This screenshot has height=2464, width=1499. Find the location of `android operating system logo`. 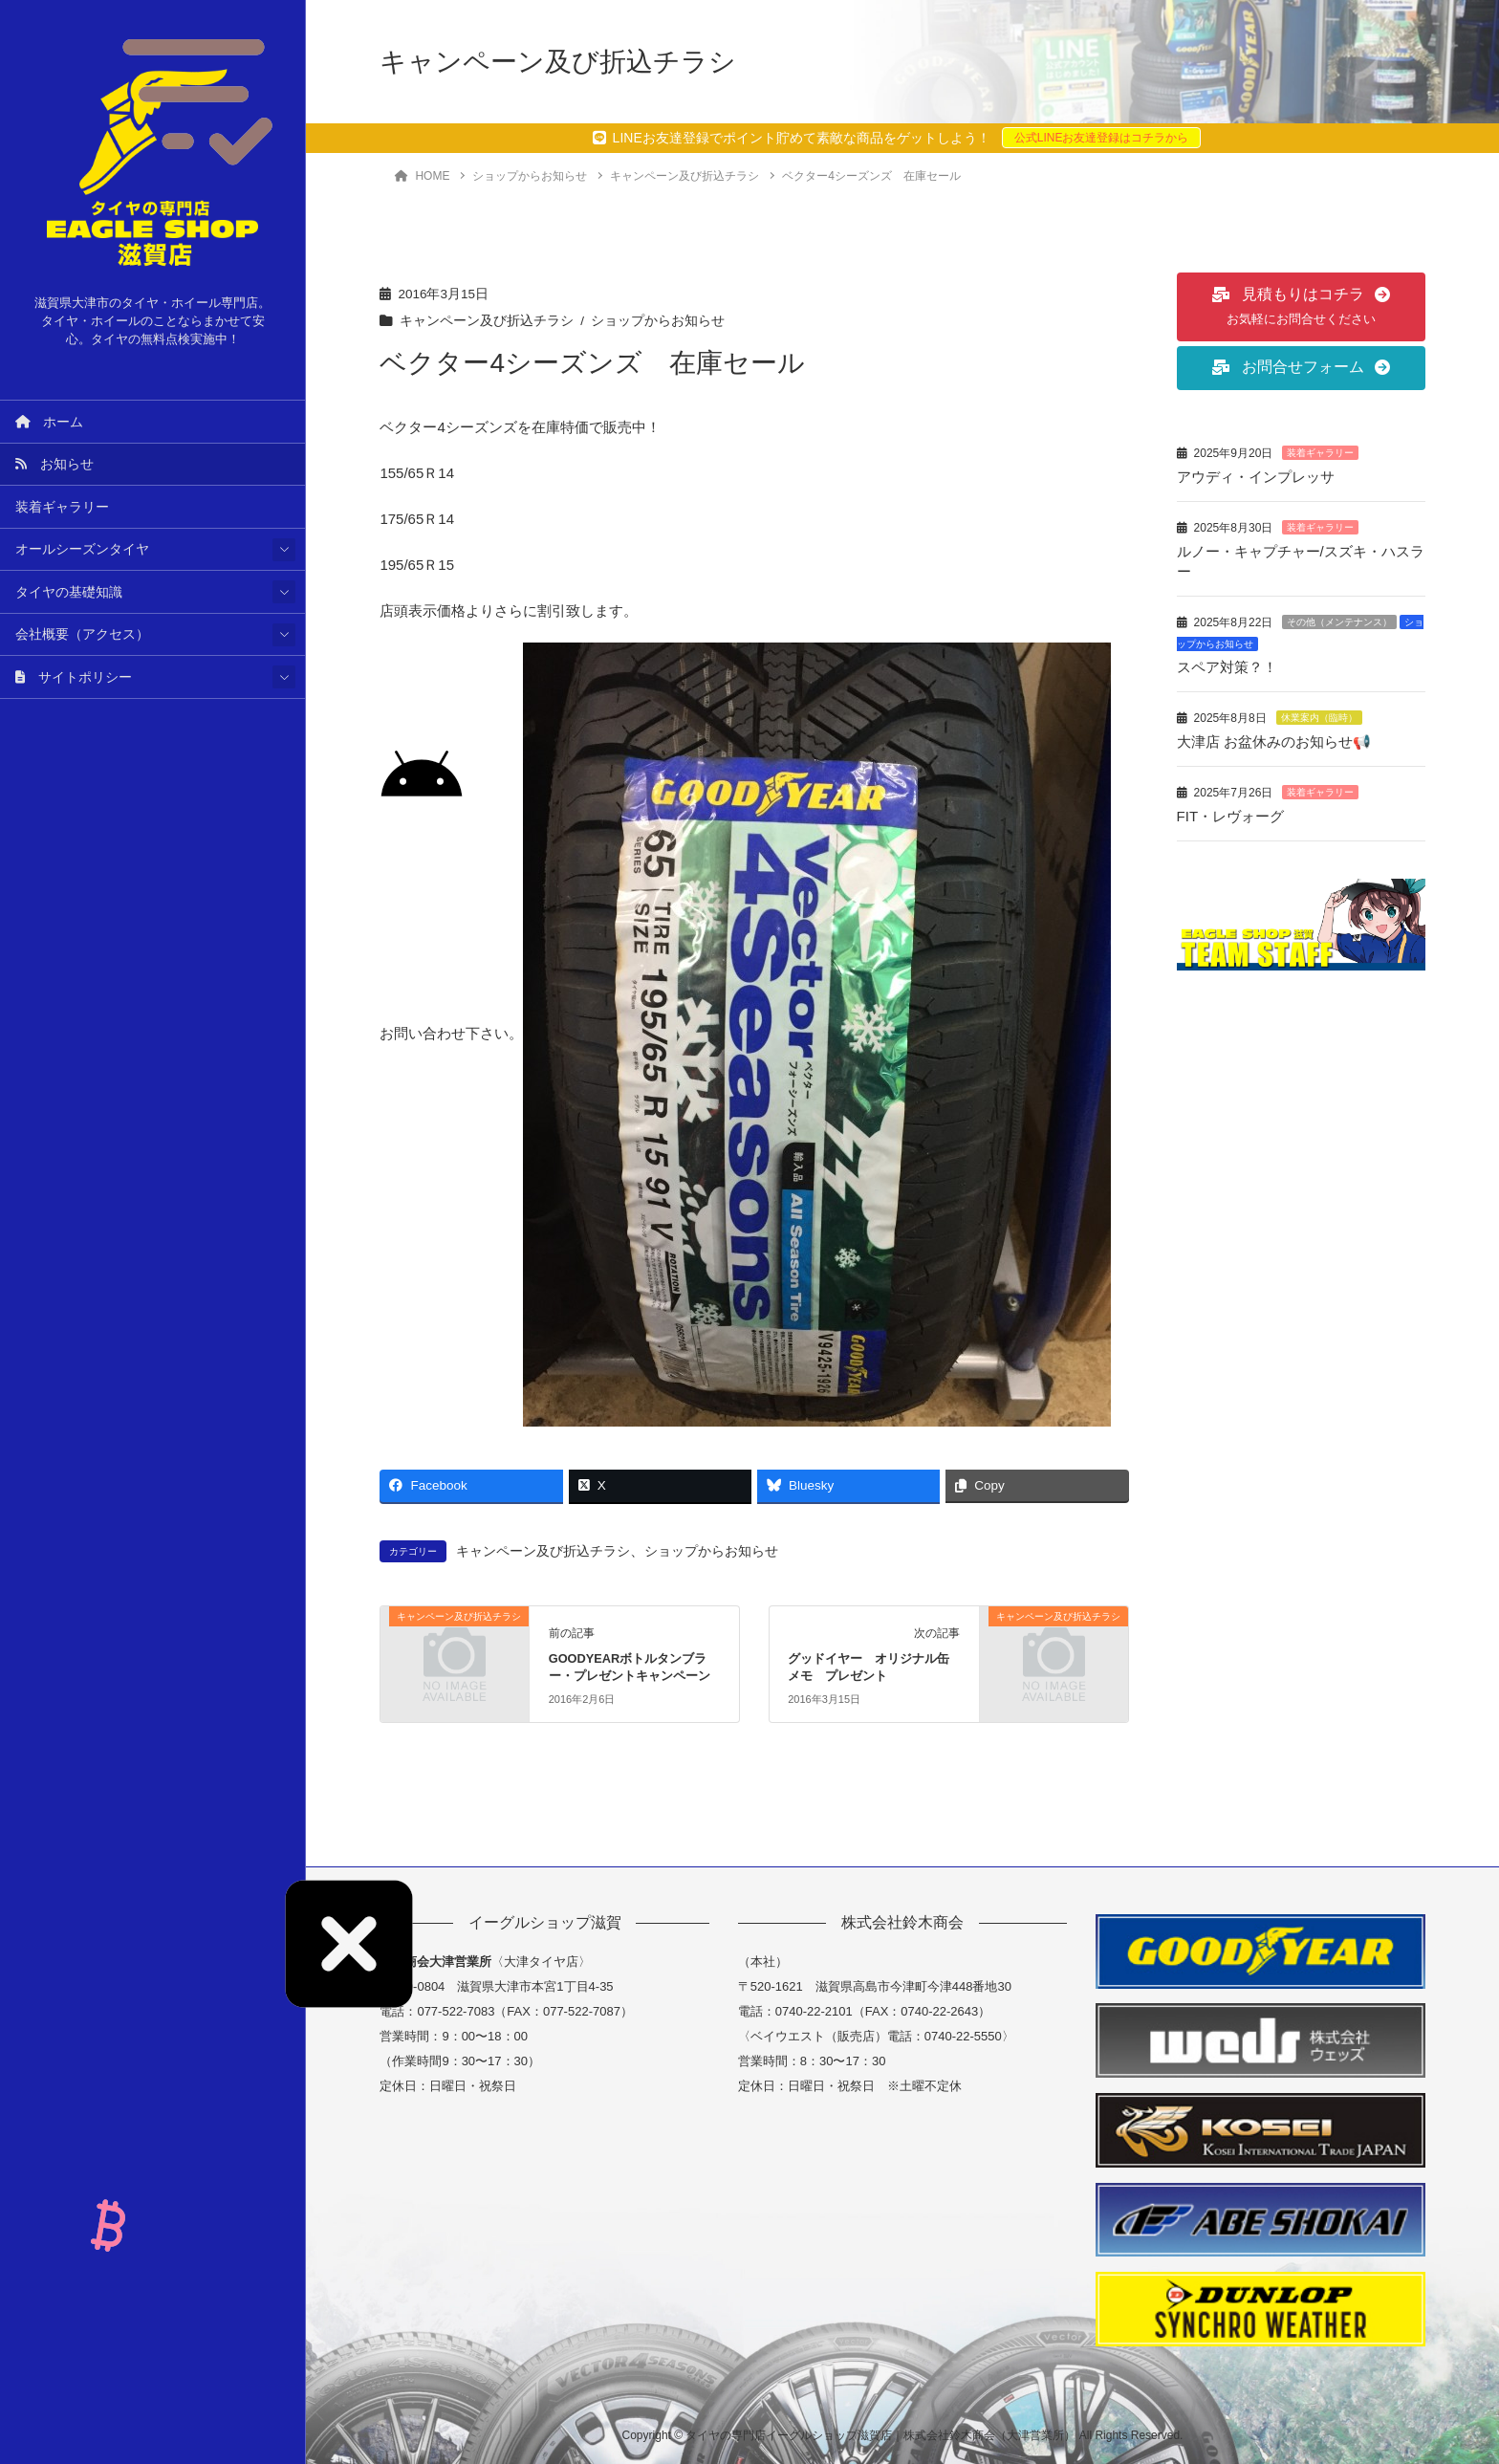

android operating system logo is located at coordinates (422, 778).